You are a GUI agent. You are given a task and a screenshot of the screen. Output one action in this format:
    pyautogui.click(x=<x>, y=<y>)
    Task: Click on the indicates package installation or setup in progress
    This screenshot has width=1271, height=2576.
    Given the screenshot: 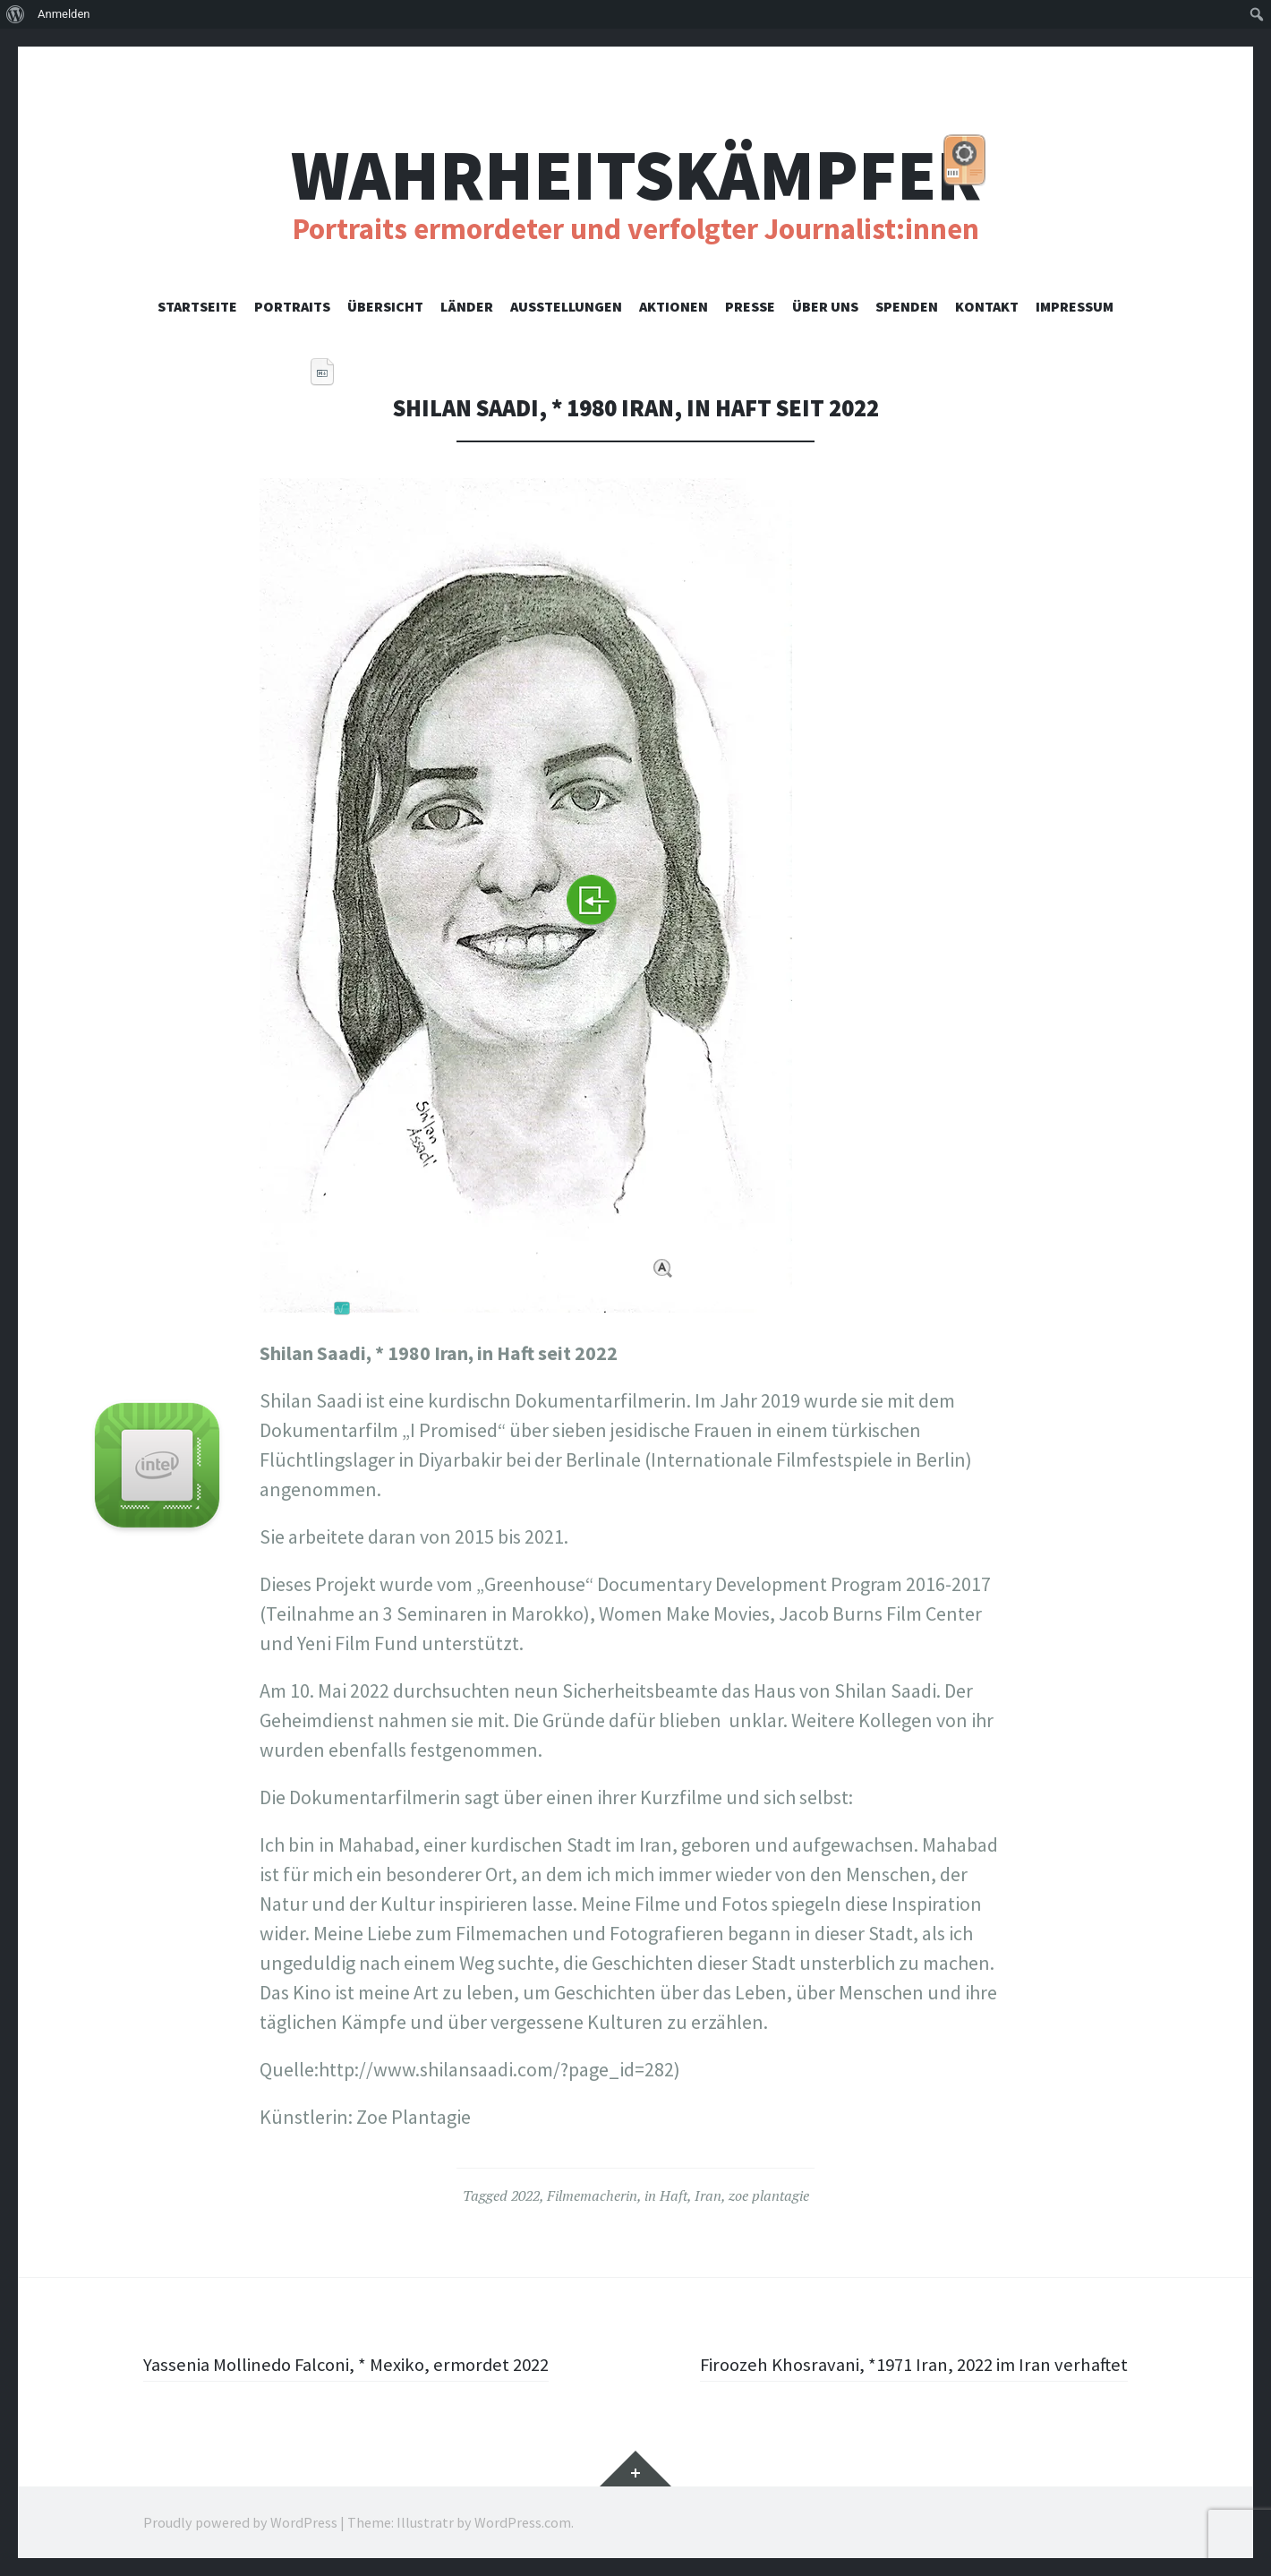 What is the action you would take?
    pyautogui.click(x=964, y=159)
    